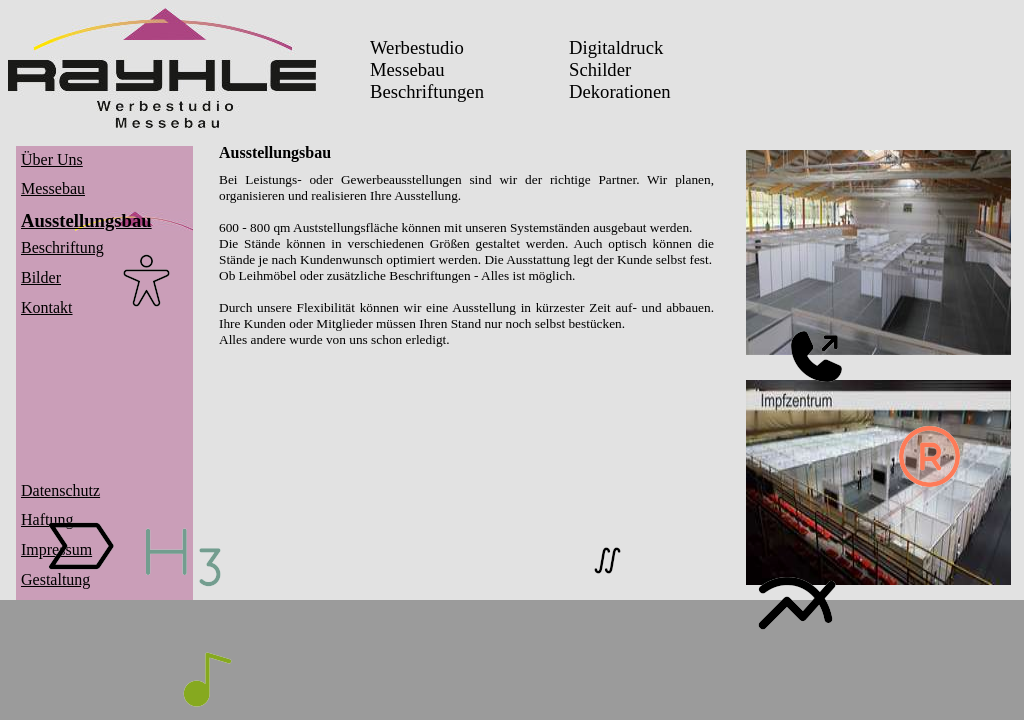 The image size is (1024, 720). What do you see at coordinates (797, 605) in the screenshot?
I see `view multi-line chart or graph data` at bounding box center [797, 605].